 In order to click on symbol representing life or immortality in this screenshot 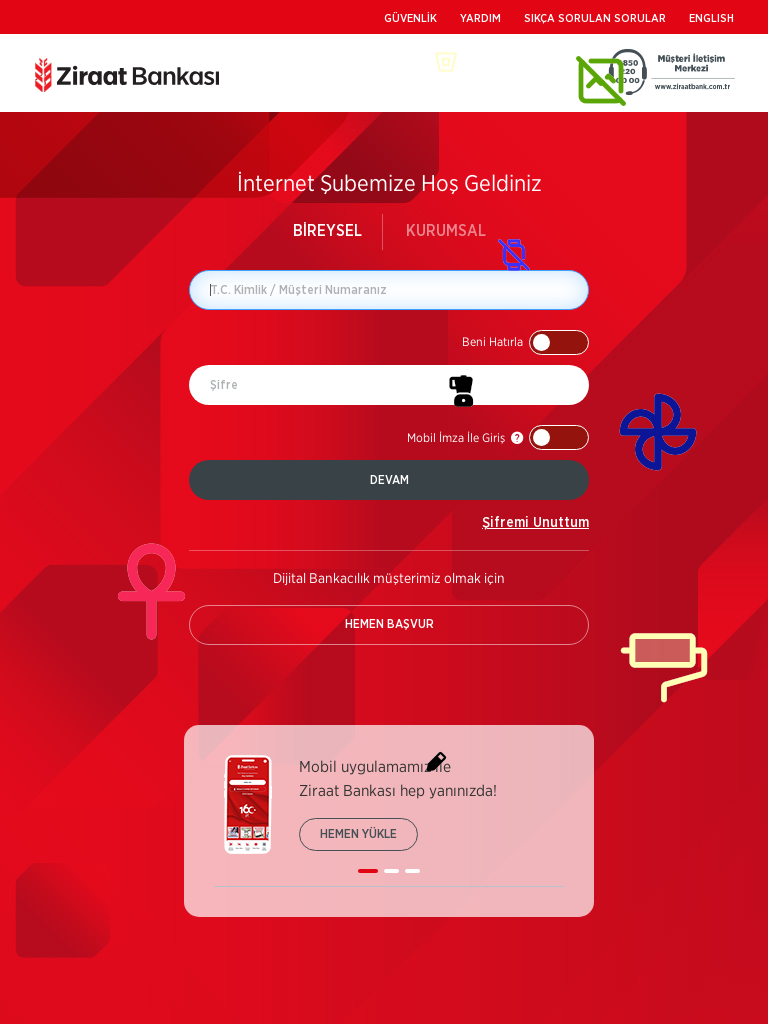, I will do `click(151, 591)`.